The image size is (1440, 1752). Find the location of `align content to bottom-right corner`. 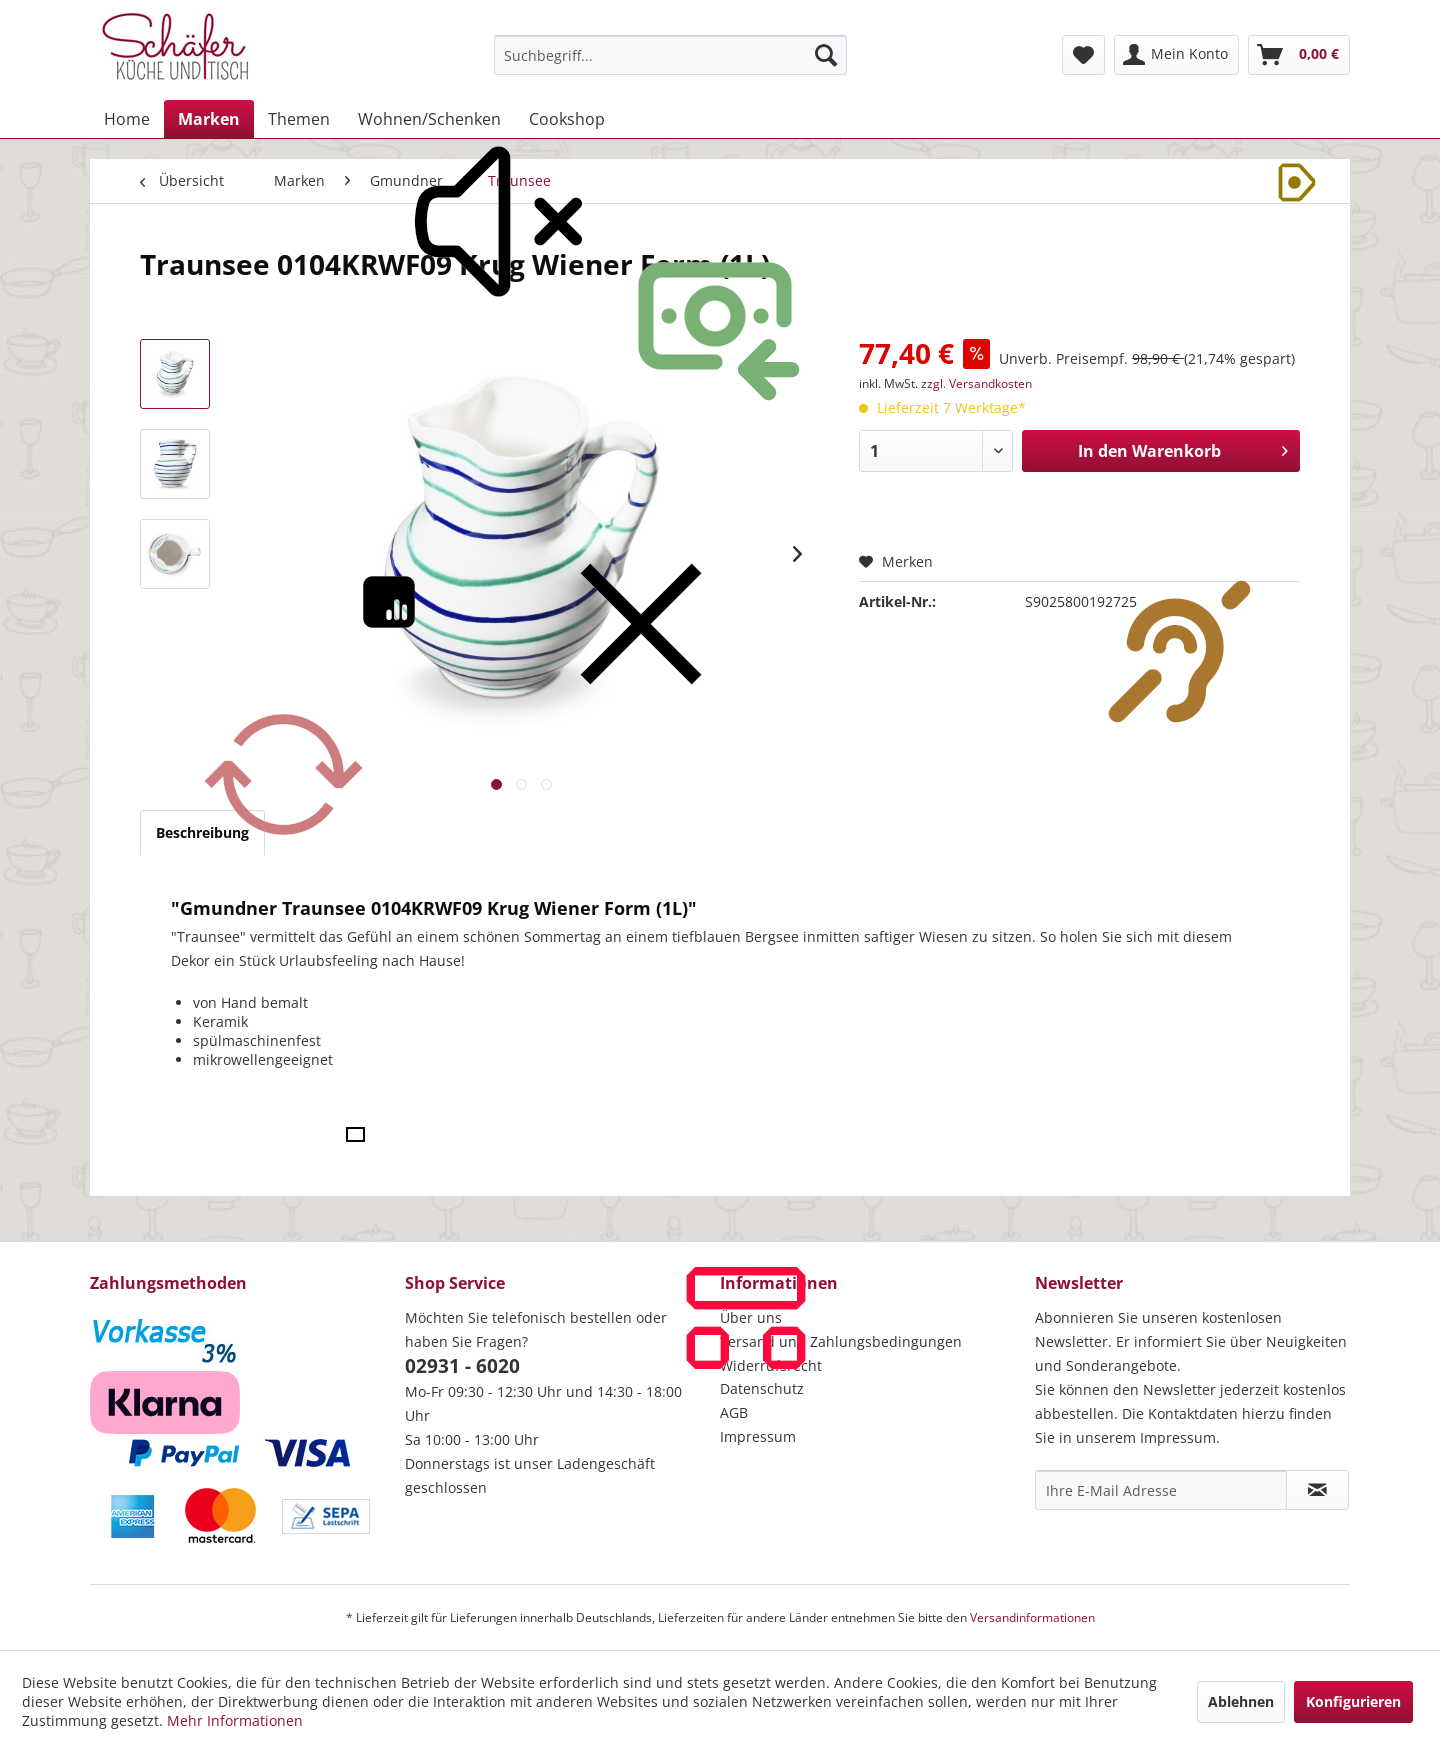

align content to bottom-right corner is located at coordinates (389, 602).